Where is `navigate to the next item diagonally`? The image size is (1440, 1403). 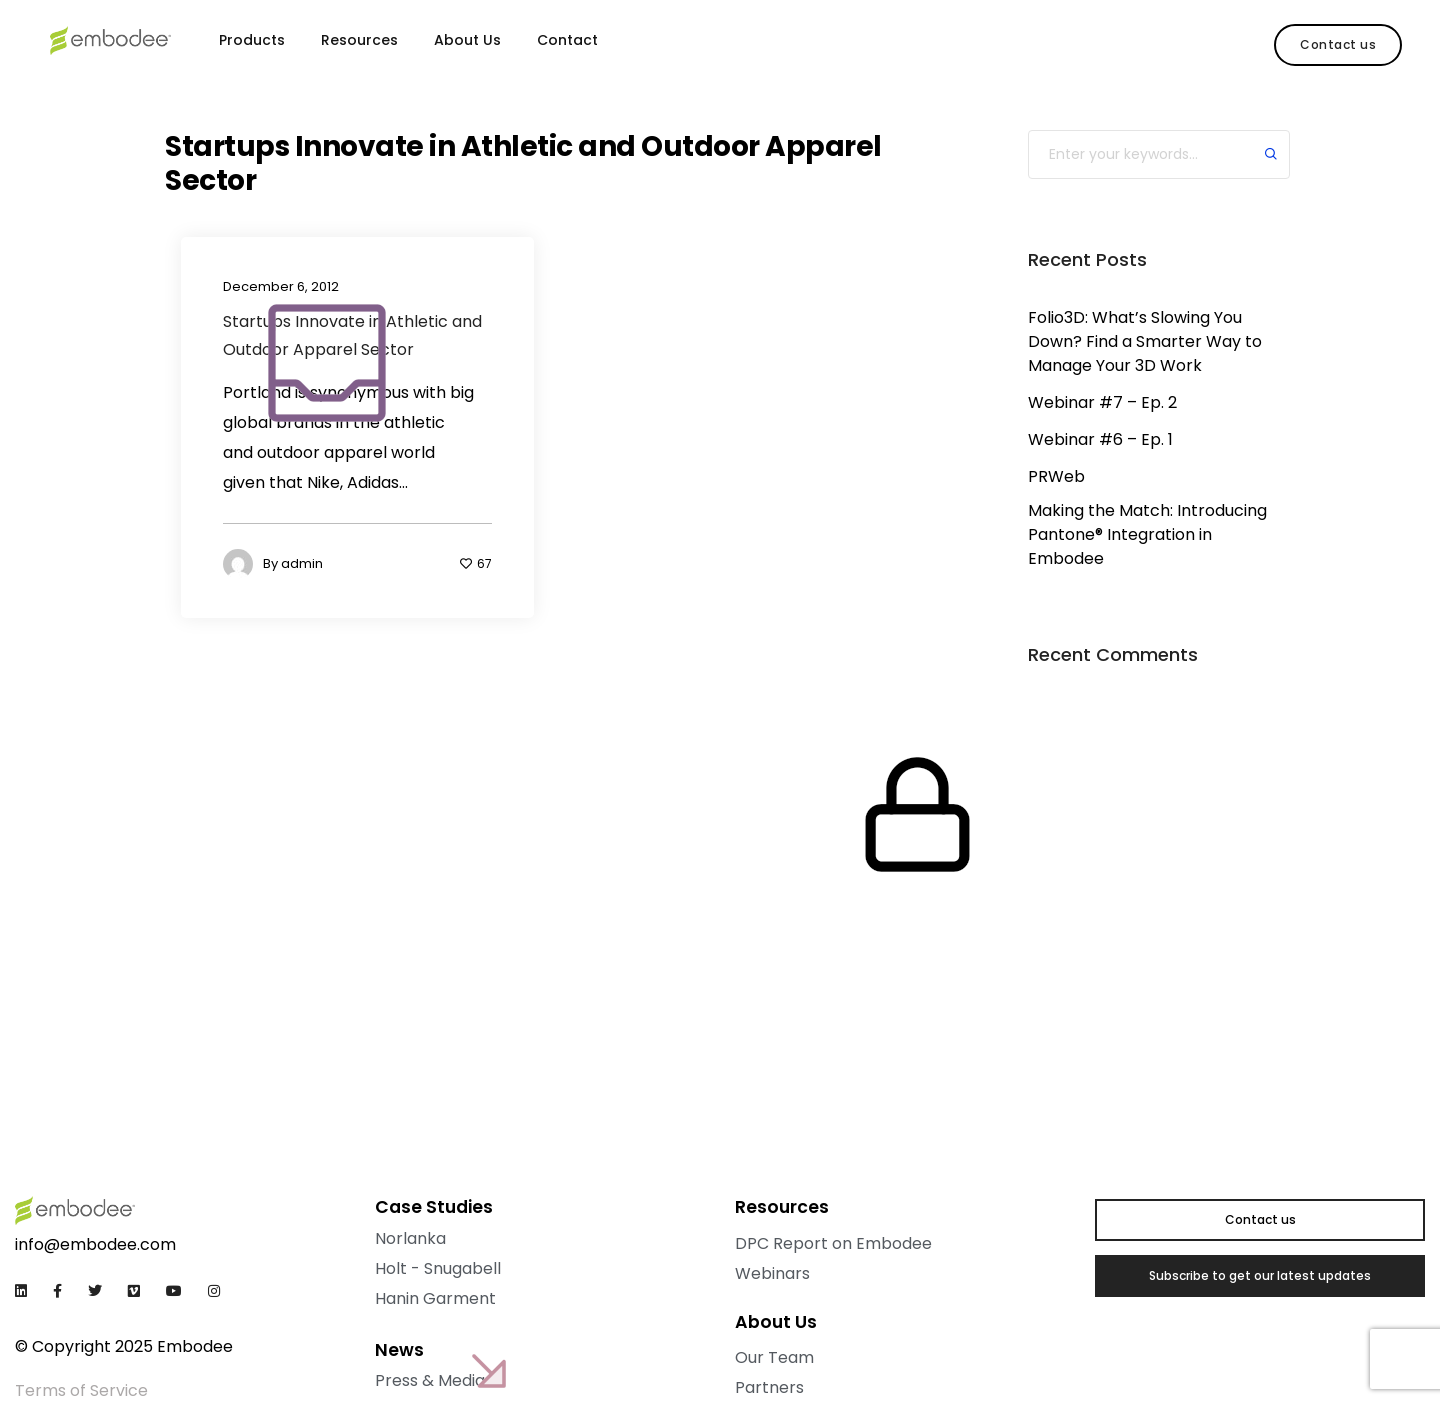 navigate to the next item diagonally is located at coordinates (489, 1371).